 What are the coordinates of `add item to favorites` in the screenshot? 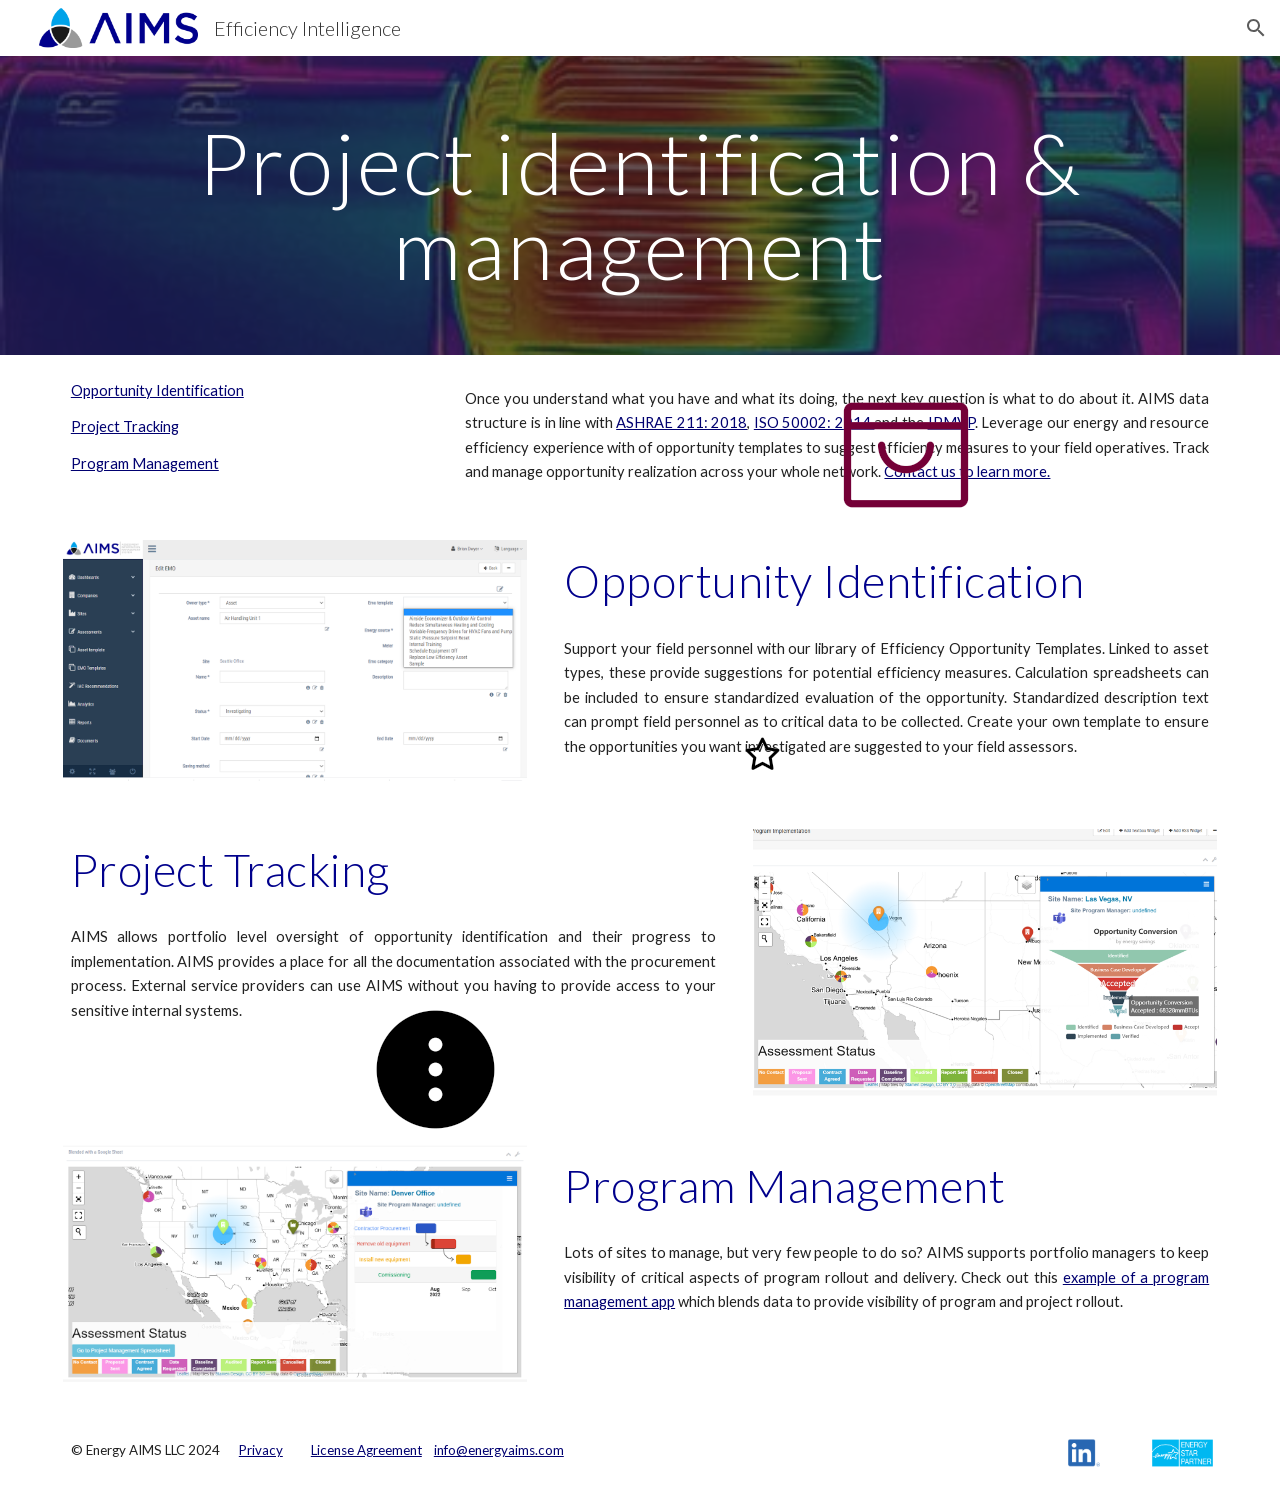 It's located at (762, 754).